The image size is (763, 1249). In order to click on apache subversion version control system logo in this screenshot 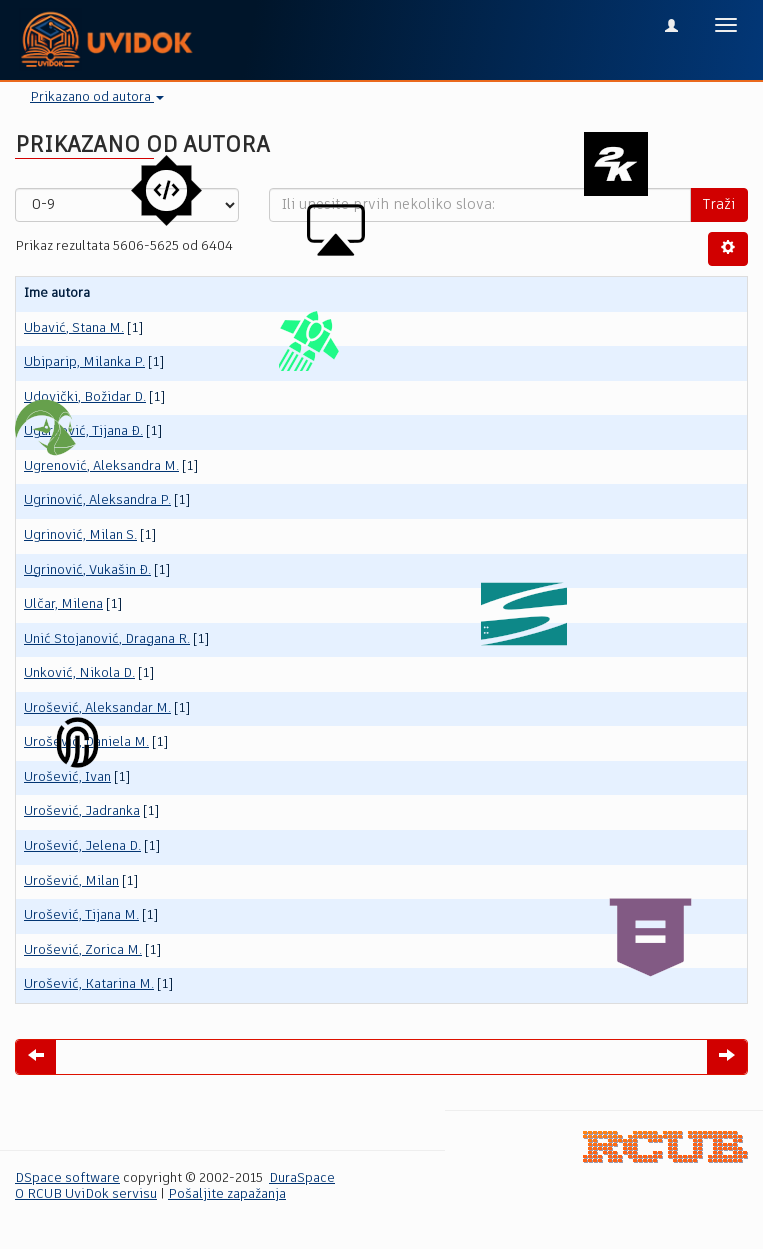, I will do `click(524, 614)`.